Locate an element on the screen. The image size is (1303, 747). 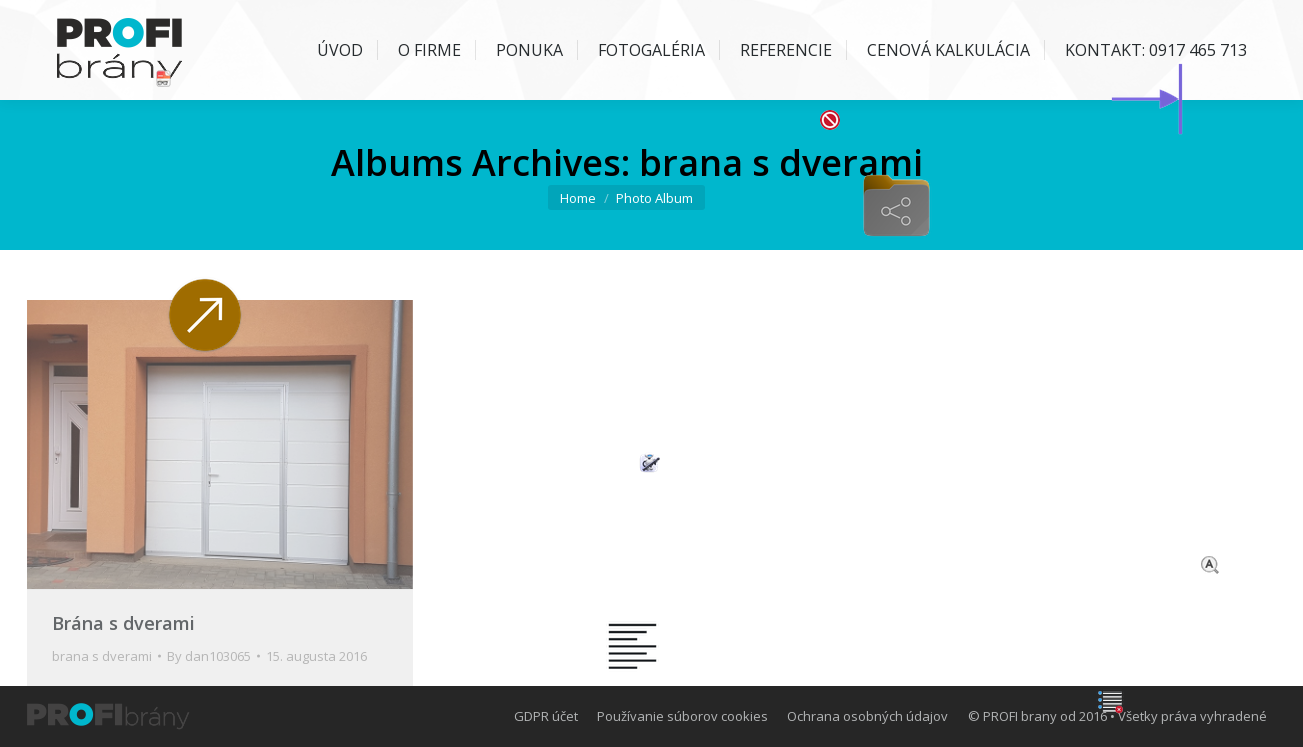
remove an item from the list is located at coordinates (1110, 701).